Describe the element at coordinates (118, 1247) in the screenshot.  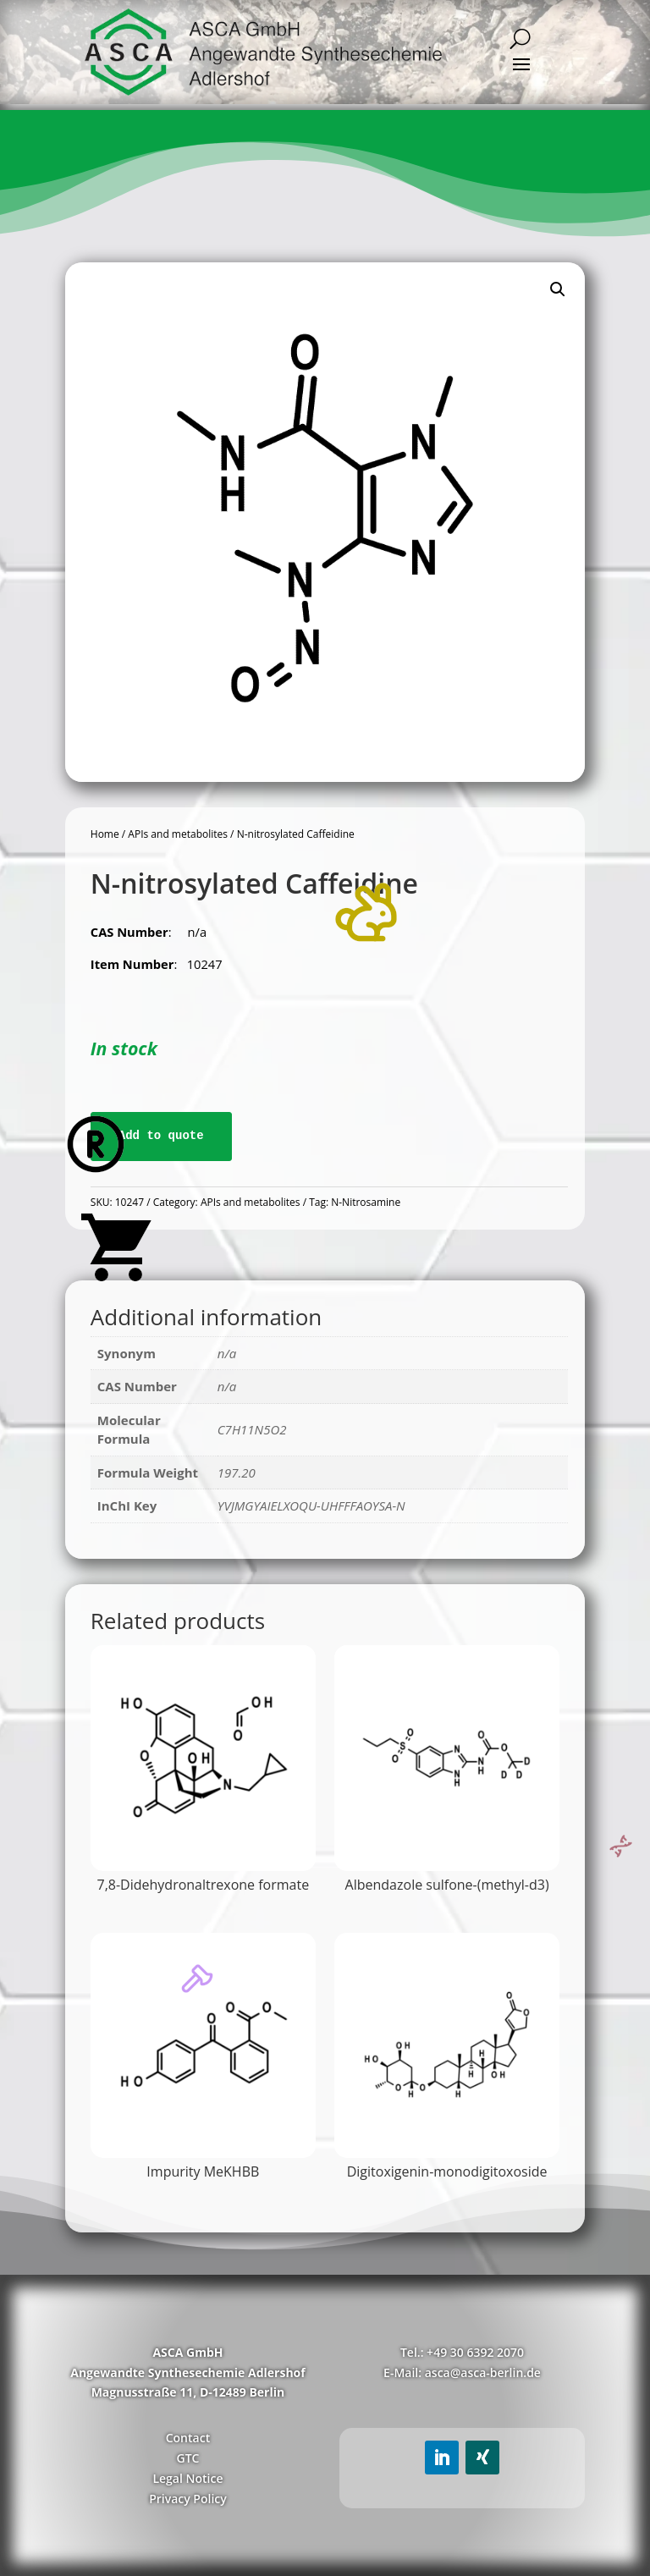
I see `view your shopping cart` at that location.